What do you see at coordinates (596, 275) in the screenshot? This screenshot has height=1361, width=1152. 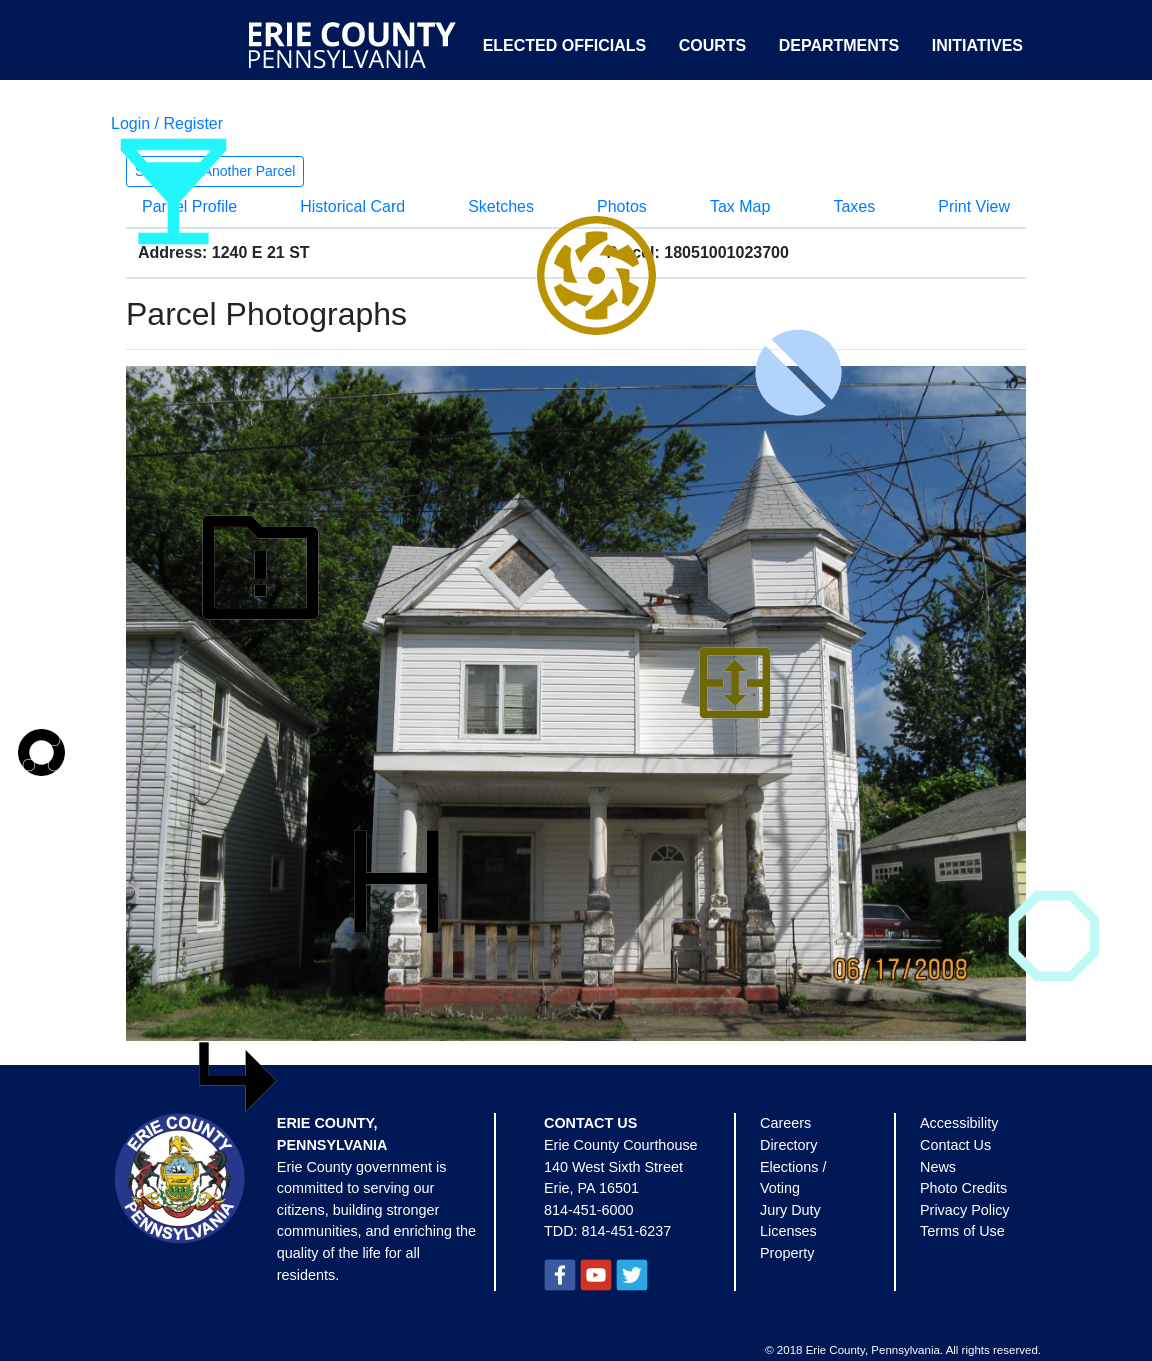 I see `quasar framework logo` at bounding box center [596, 275].